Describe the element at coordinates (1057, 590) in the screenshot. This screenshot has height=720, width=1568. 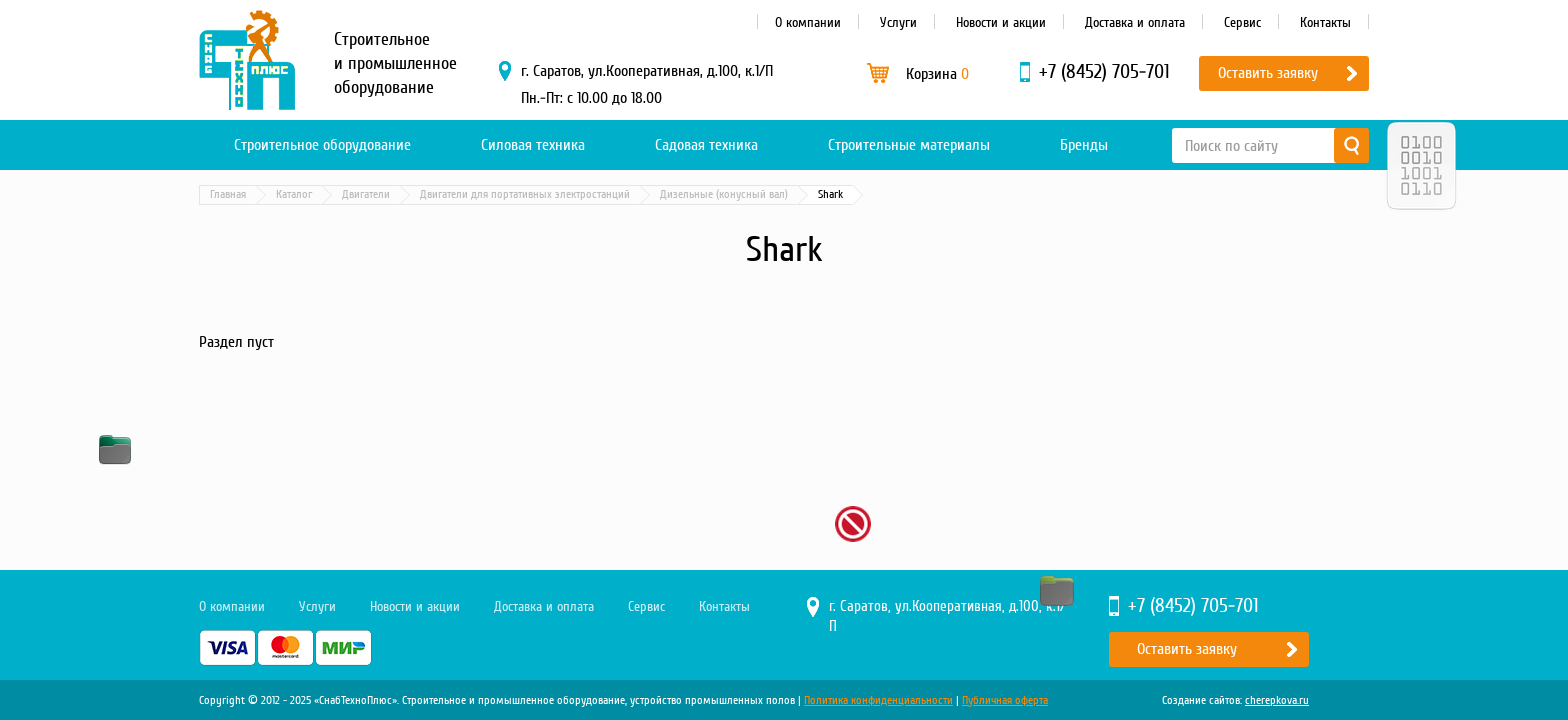
I see `open file folder` at that location.